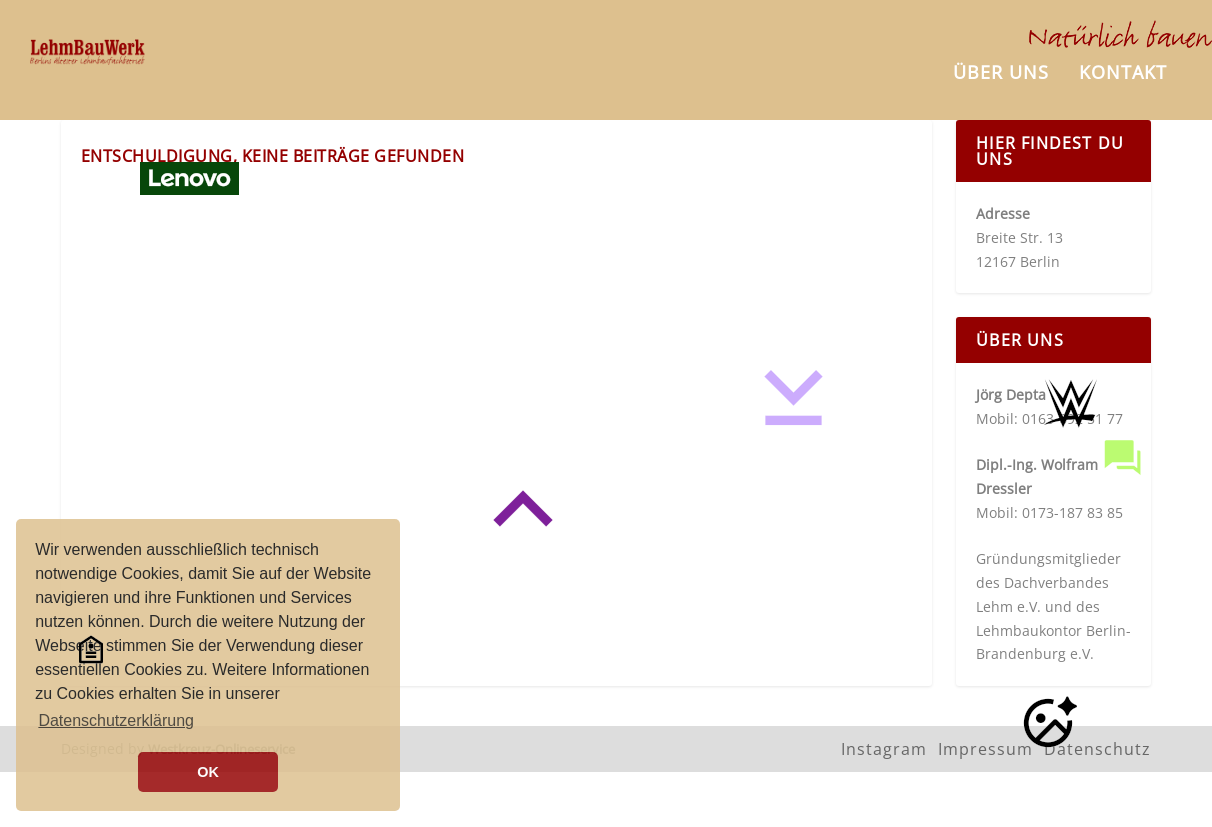 The width and height of the screenshot is (1212, 827). Describe the element at coordinates (189, 178) in the screenshot. I see `Lenovo brand logo` at that location.